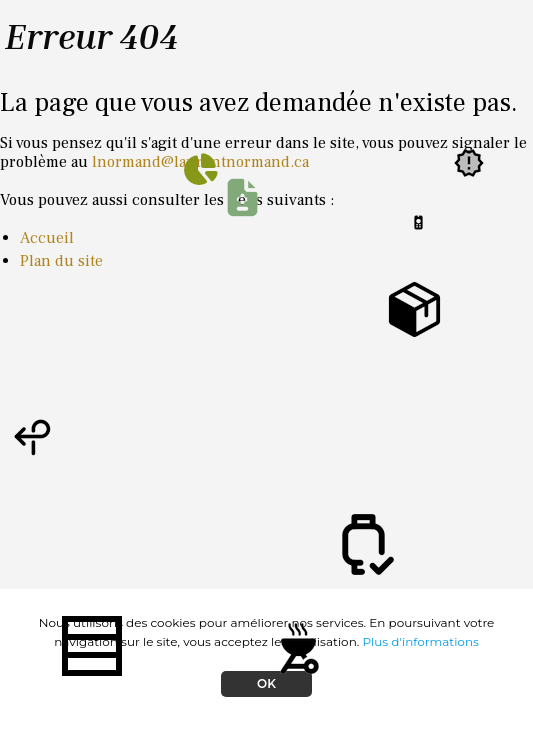 Image resolution: width=533 pixels, height=737 pixels. What do you see at coordinates (92, 646) in the screenshot?
I see `view data in table row format` at bounding box center [92, 646].